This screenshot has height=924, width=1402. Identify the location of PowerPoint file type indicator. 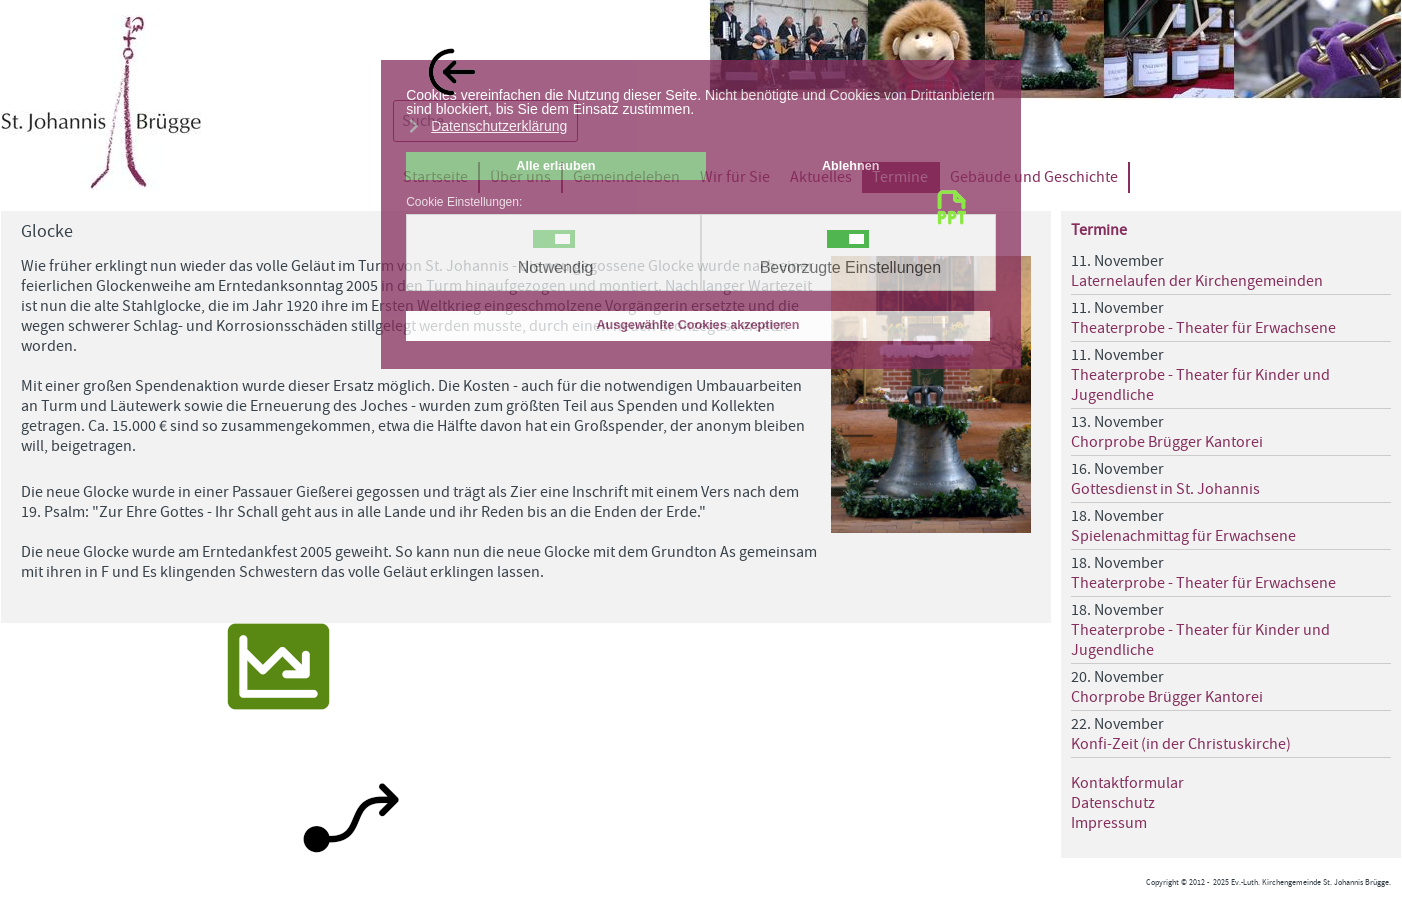
(951, 207).